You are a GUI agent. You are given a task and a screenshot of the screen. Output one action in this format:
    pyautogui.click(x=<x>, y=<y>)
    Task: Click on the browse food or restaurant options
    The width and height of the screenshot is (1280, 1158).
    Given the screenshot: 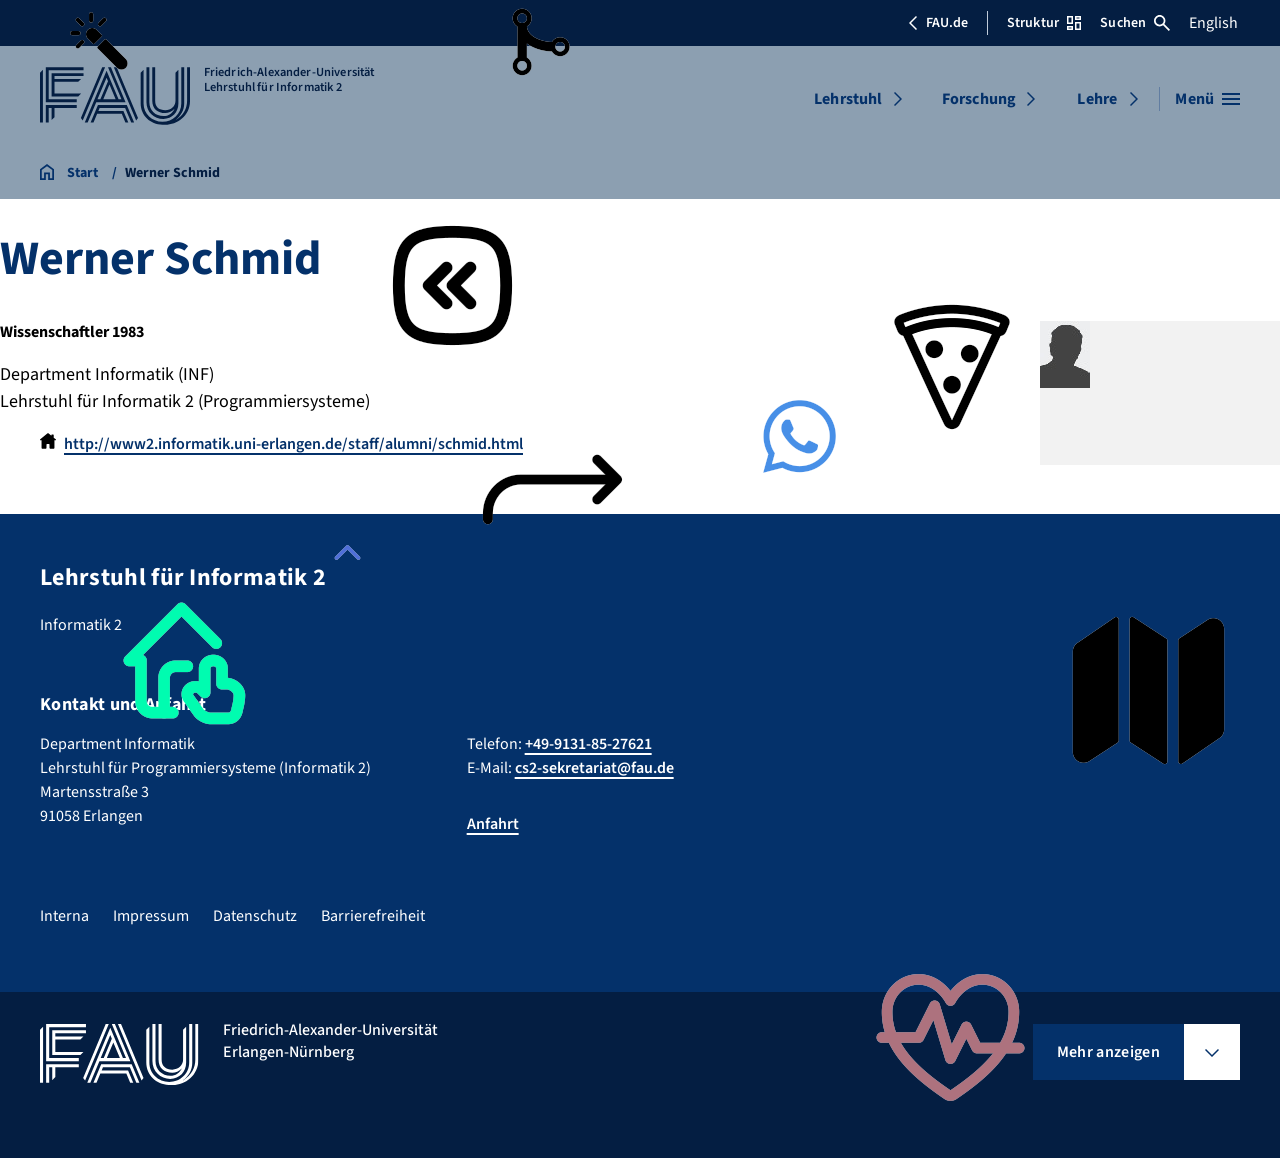 What is the action you would take?
    pyautogui.click(x=952, y=367)
    